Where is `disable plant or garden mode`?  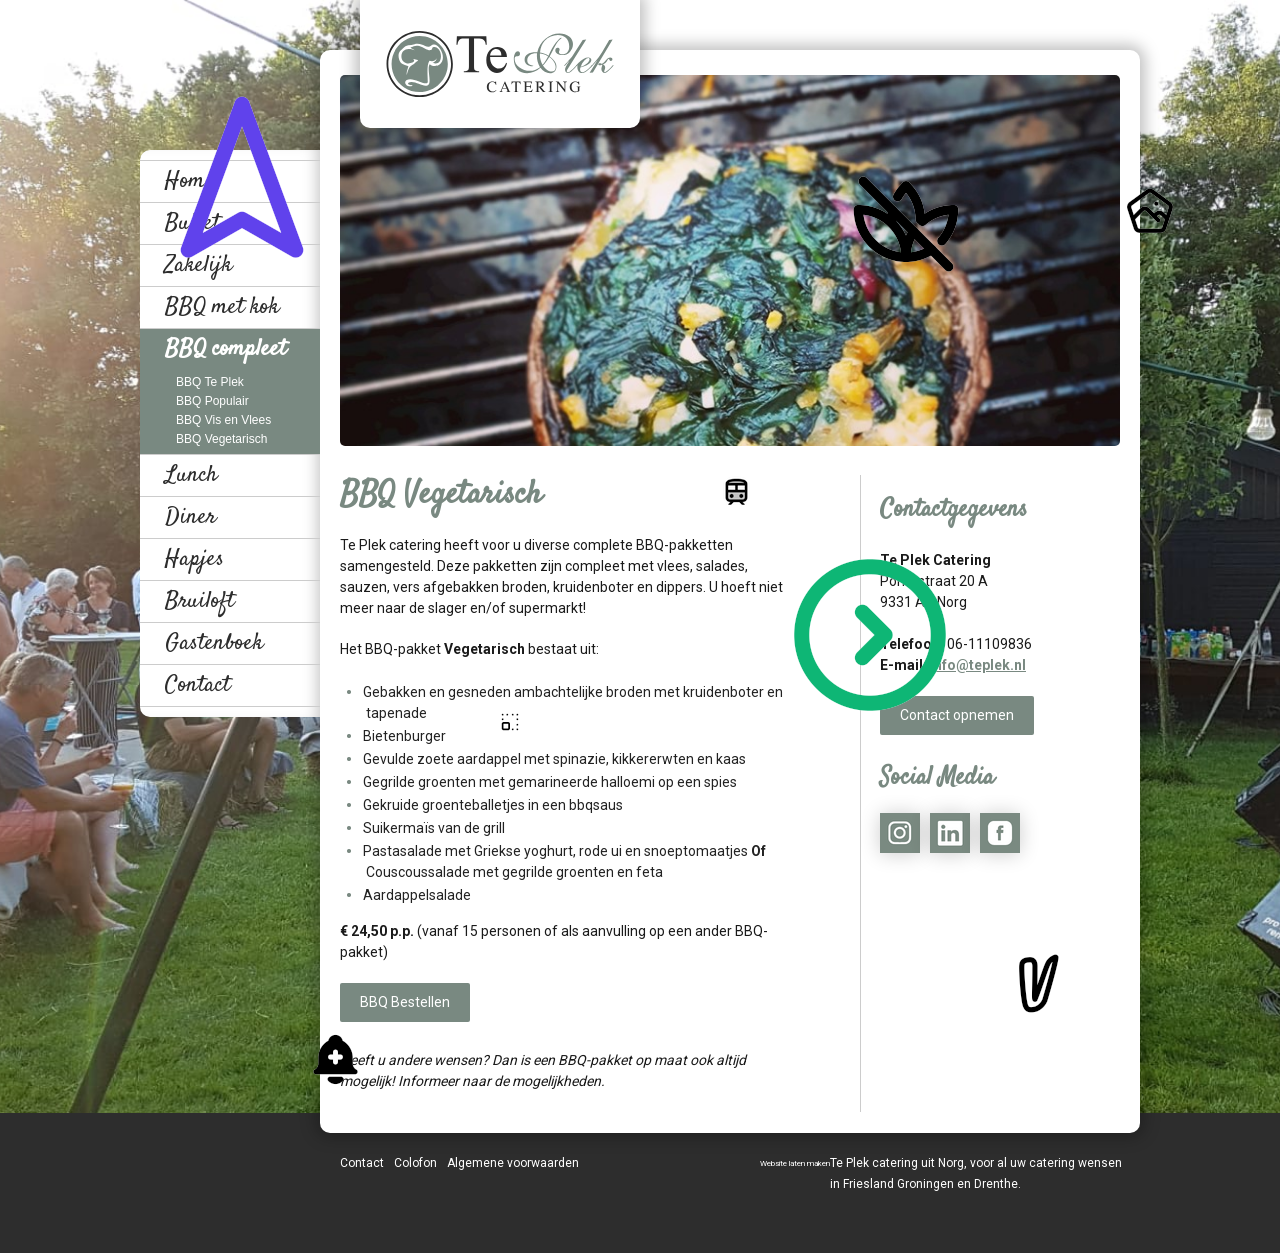 disable plant or garden mode is located at coordinates (906, 224).